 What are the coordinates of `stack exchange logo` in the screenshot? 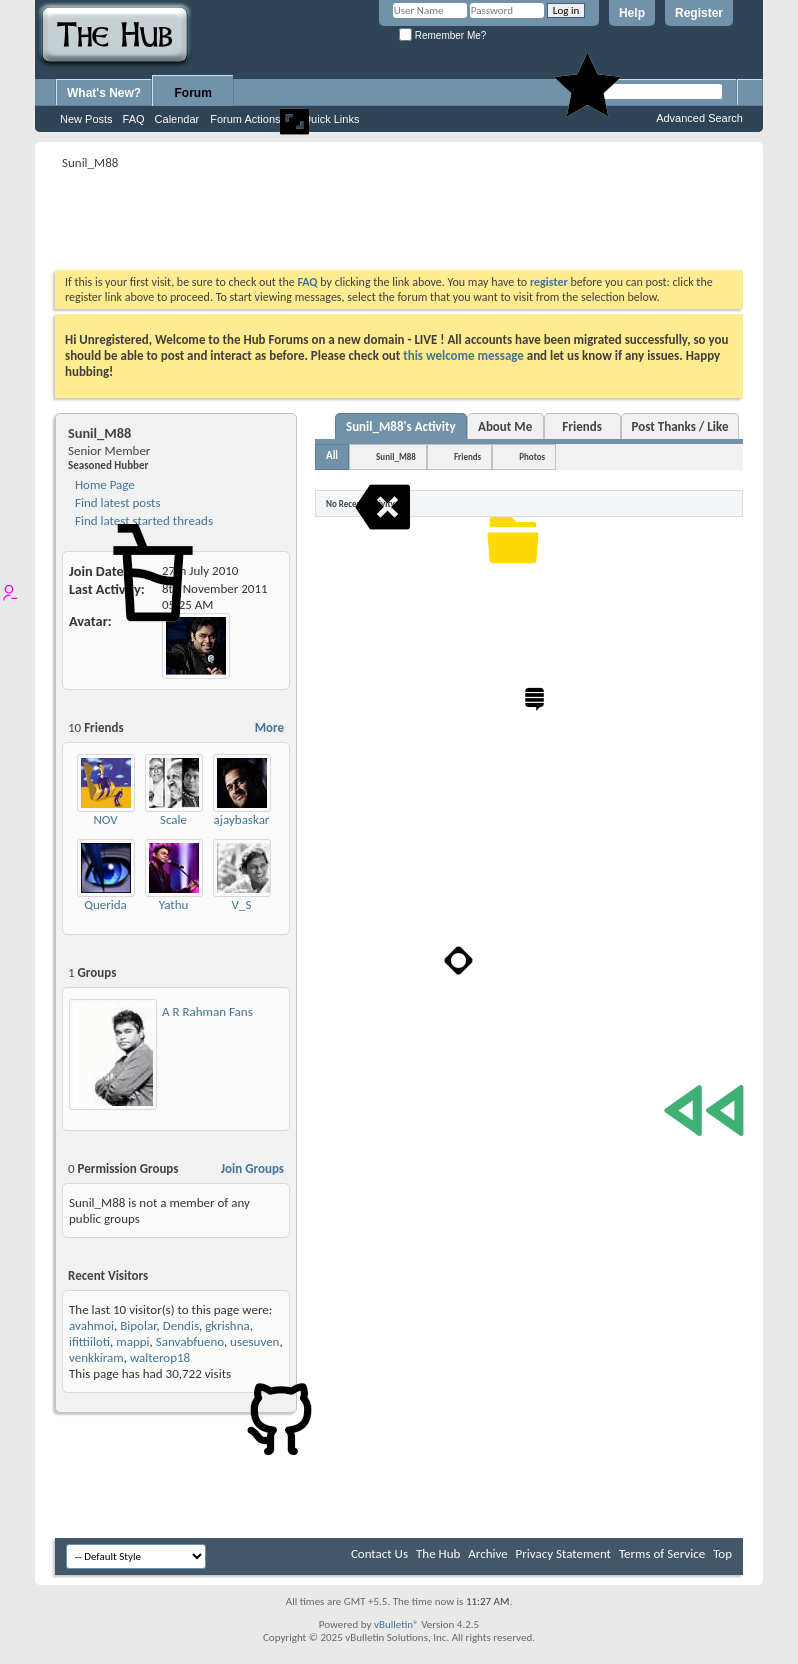 It's located at (534, 699).